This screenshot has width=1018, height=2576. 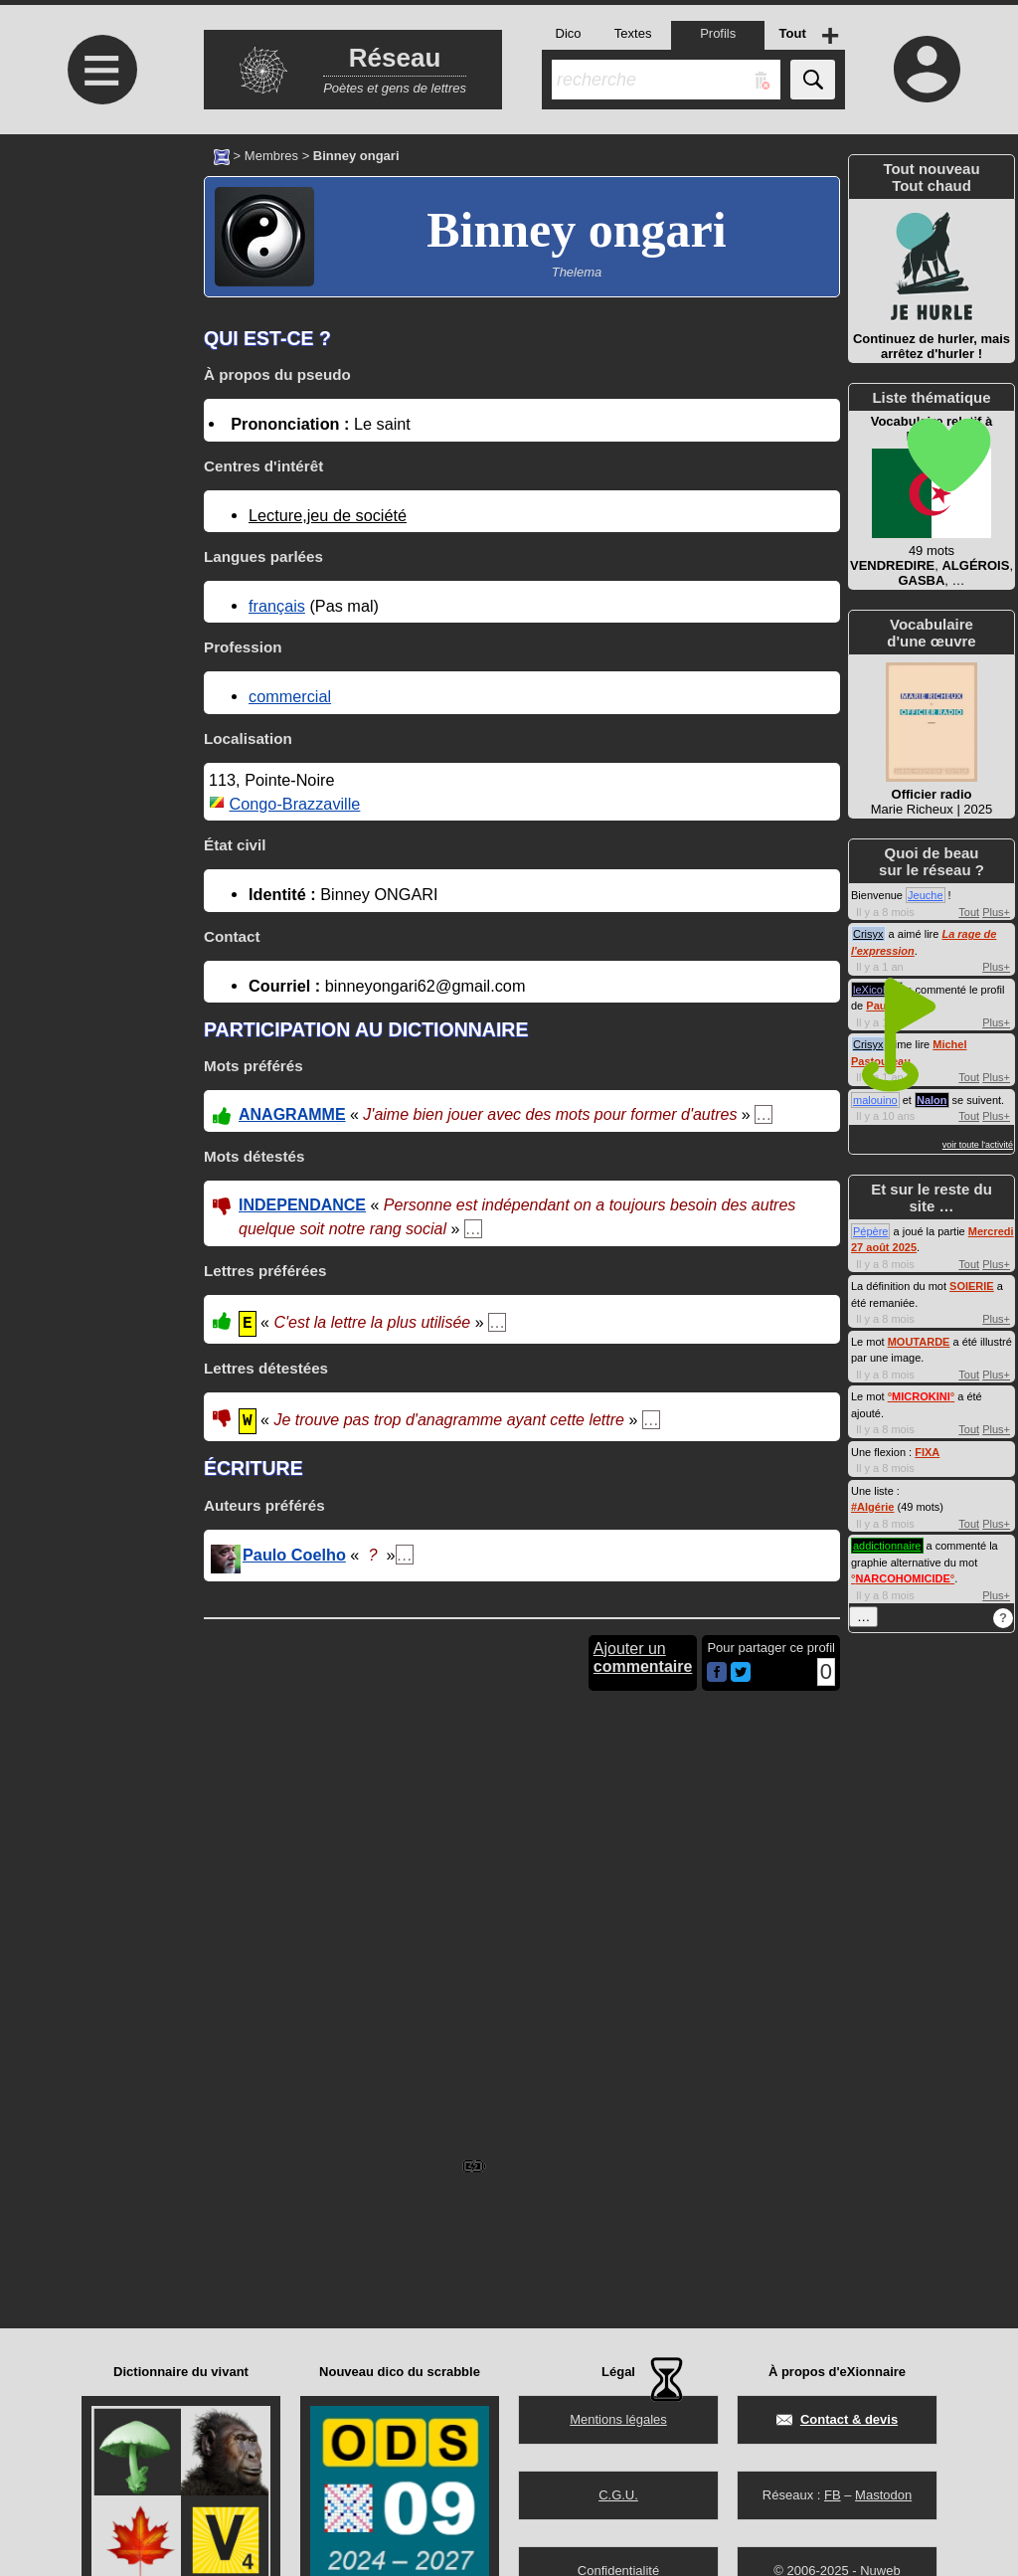 I want to click on indicates device is currently charging, so click(x=474, y=2166).